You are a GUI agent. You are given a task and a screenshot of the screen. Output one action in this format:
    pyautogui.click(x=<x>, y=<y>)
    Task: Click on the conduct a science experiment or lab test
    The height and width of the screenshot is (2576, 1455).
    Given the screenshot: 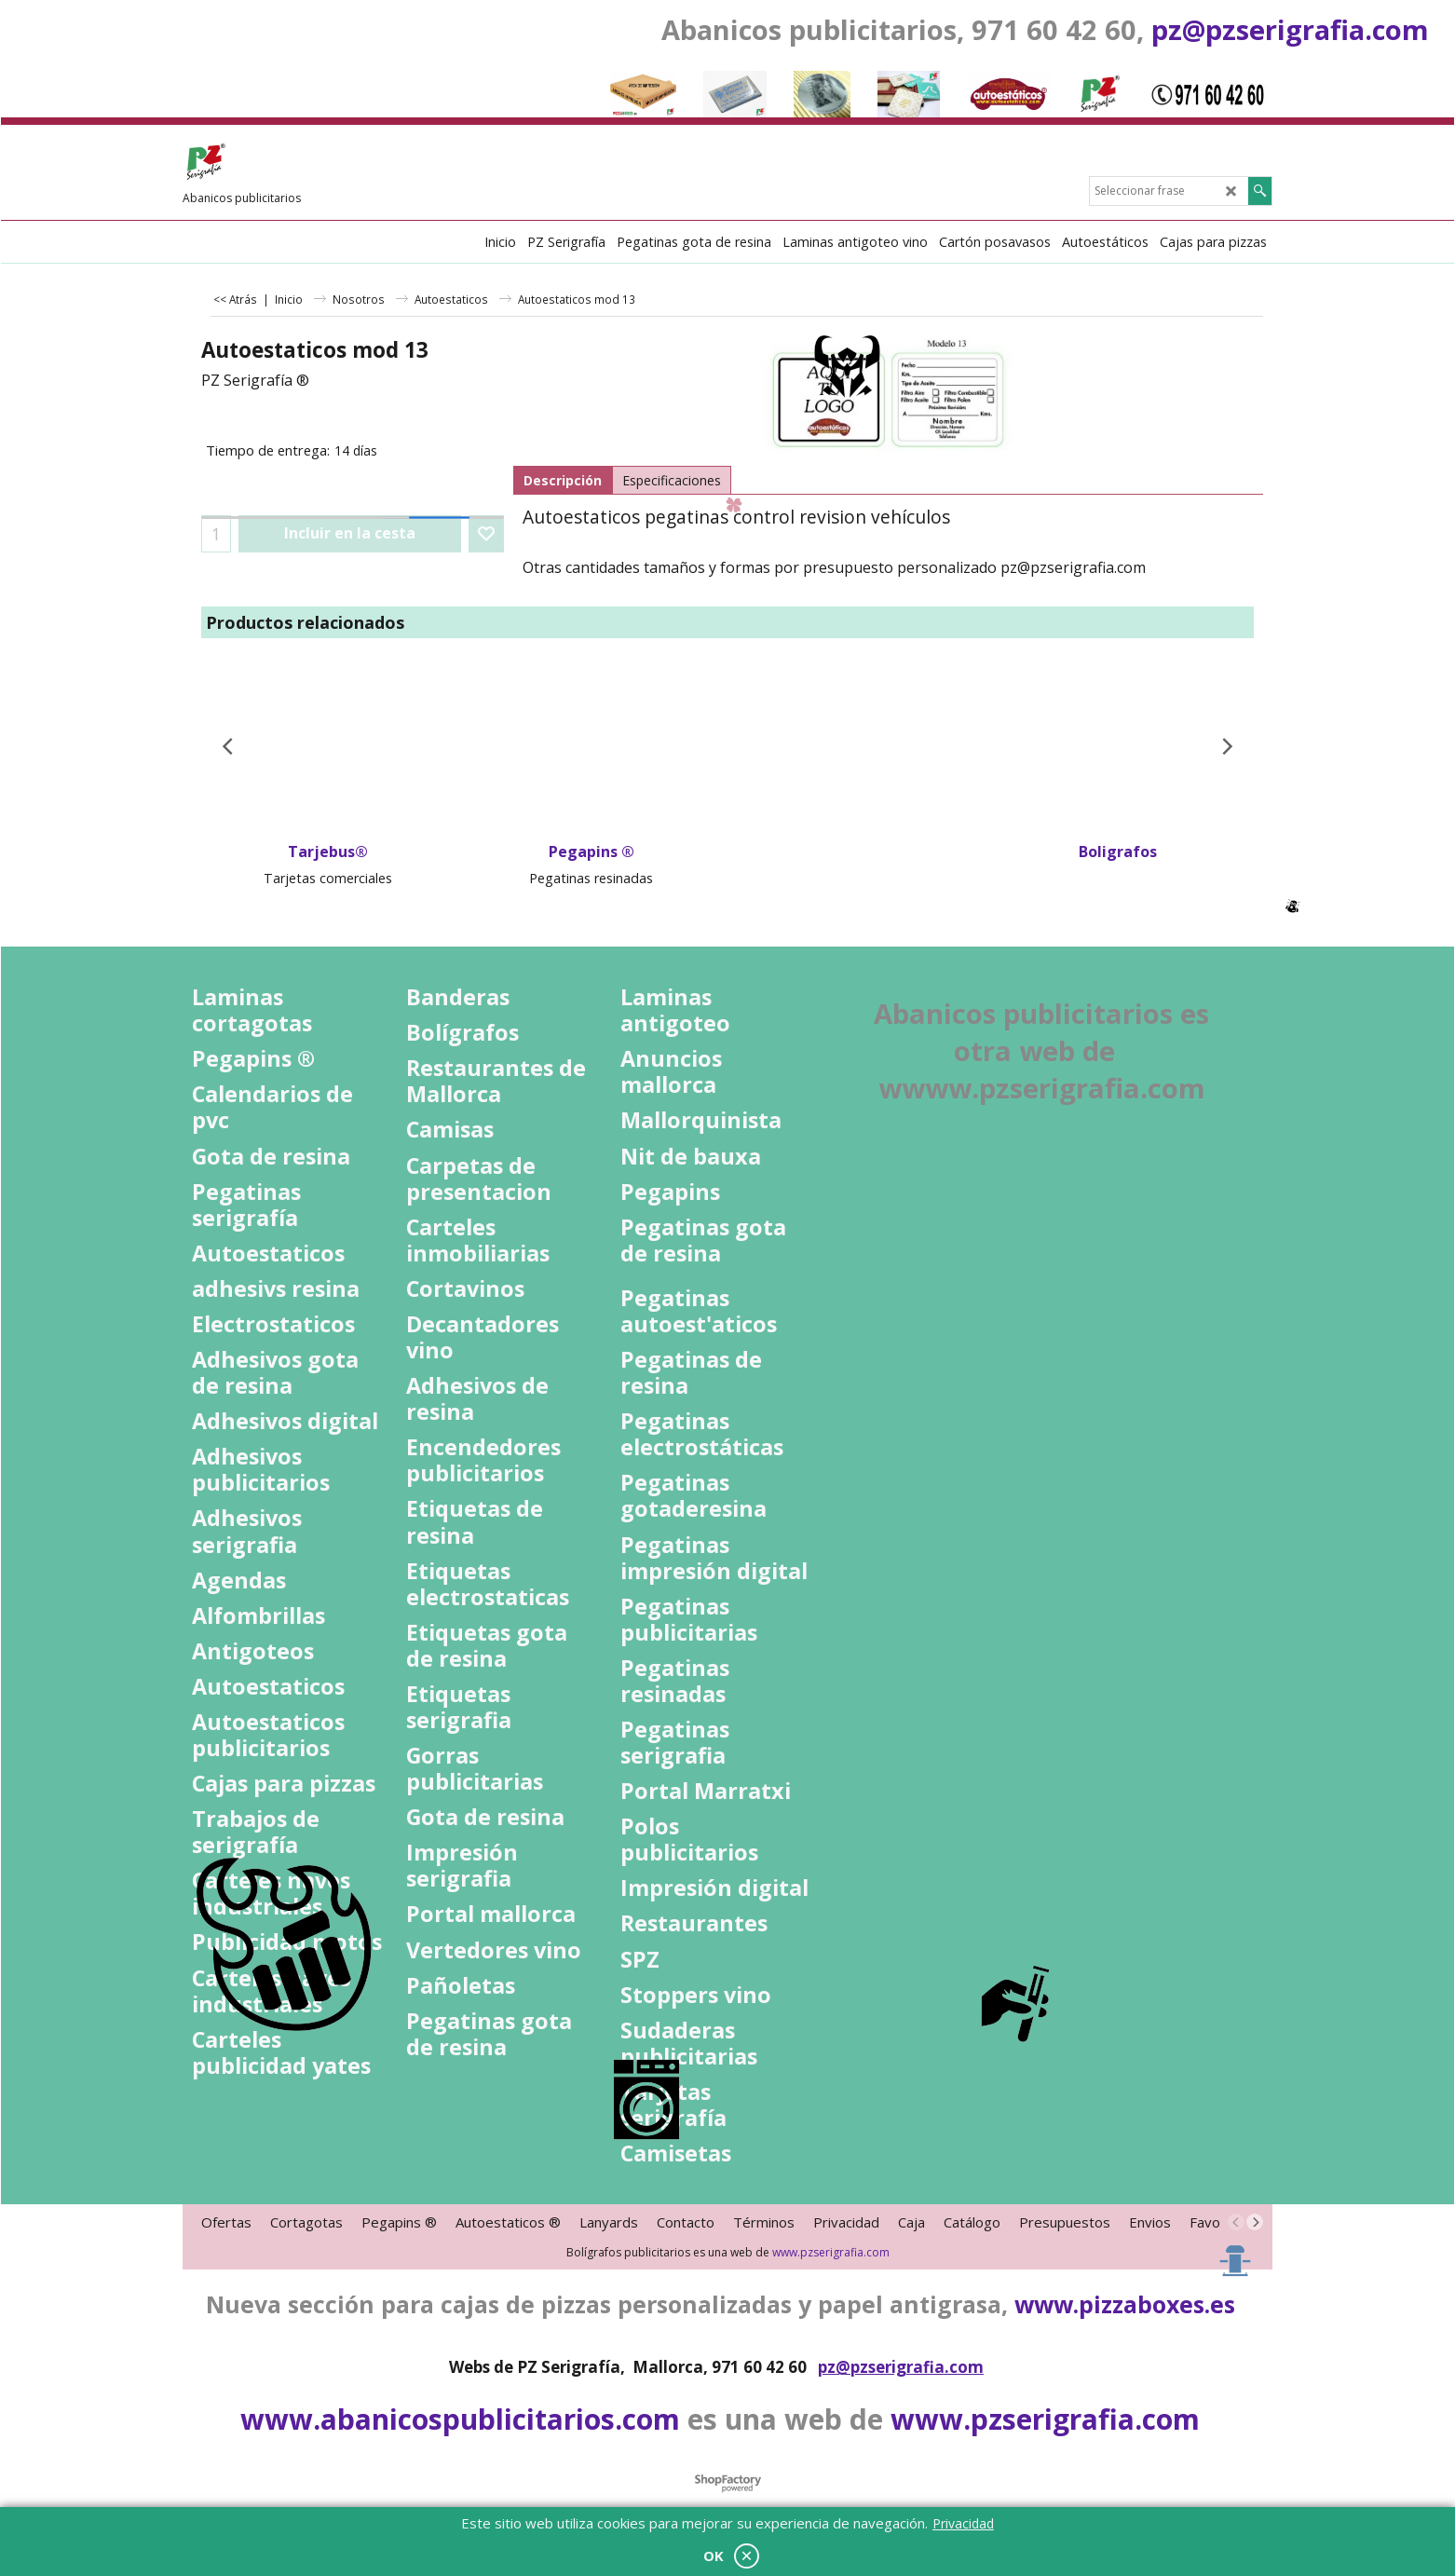 What is the action you would take?
    pyautogui.click(x=1018, y=2003)
    